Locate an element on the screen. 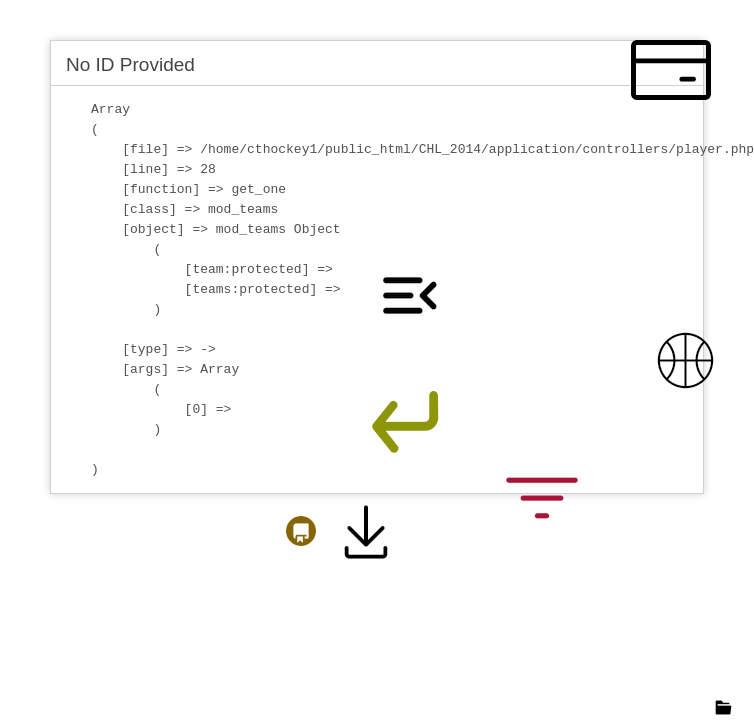  return or enter key is located at coordinates (403, 422).